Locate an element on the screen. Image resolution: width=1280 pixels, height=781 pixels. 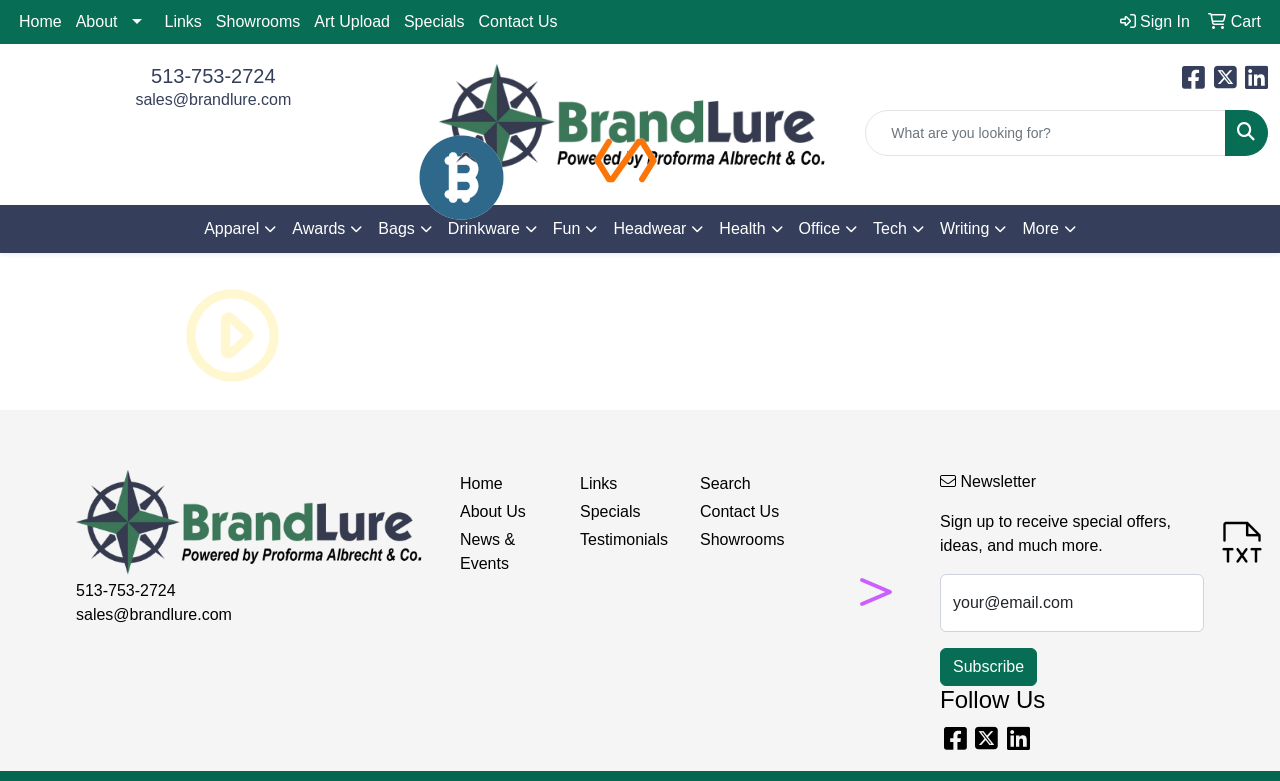
polymer project branding or logo is located at coordinates (625, 160).